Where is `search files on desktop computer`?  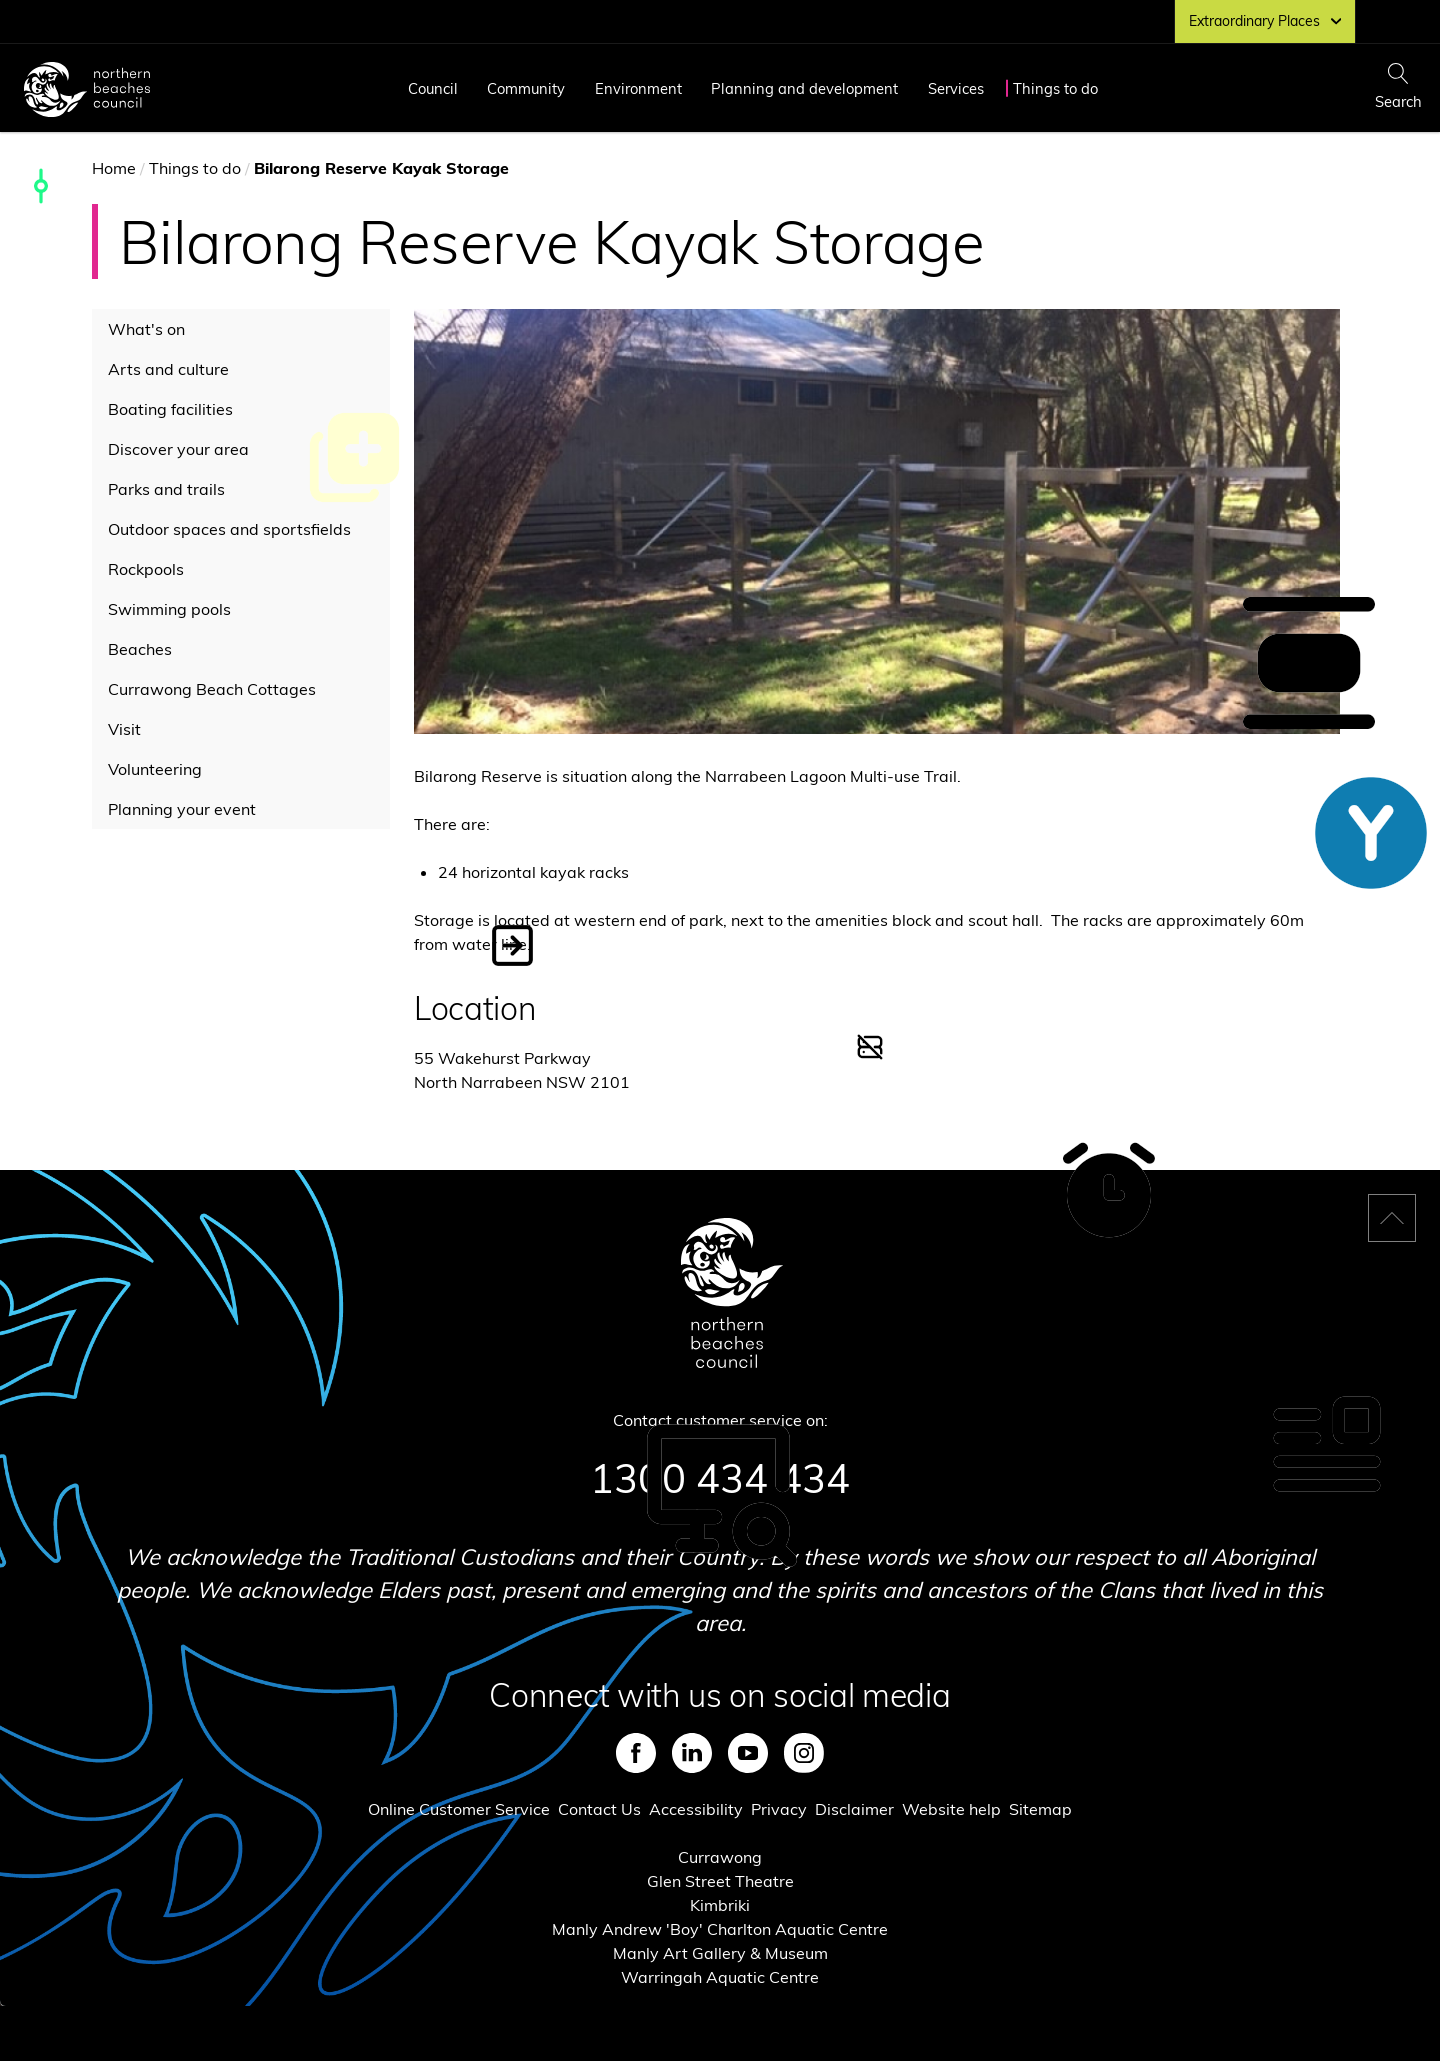 search files on desktop computer is located at coordinates (718, 1488).